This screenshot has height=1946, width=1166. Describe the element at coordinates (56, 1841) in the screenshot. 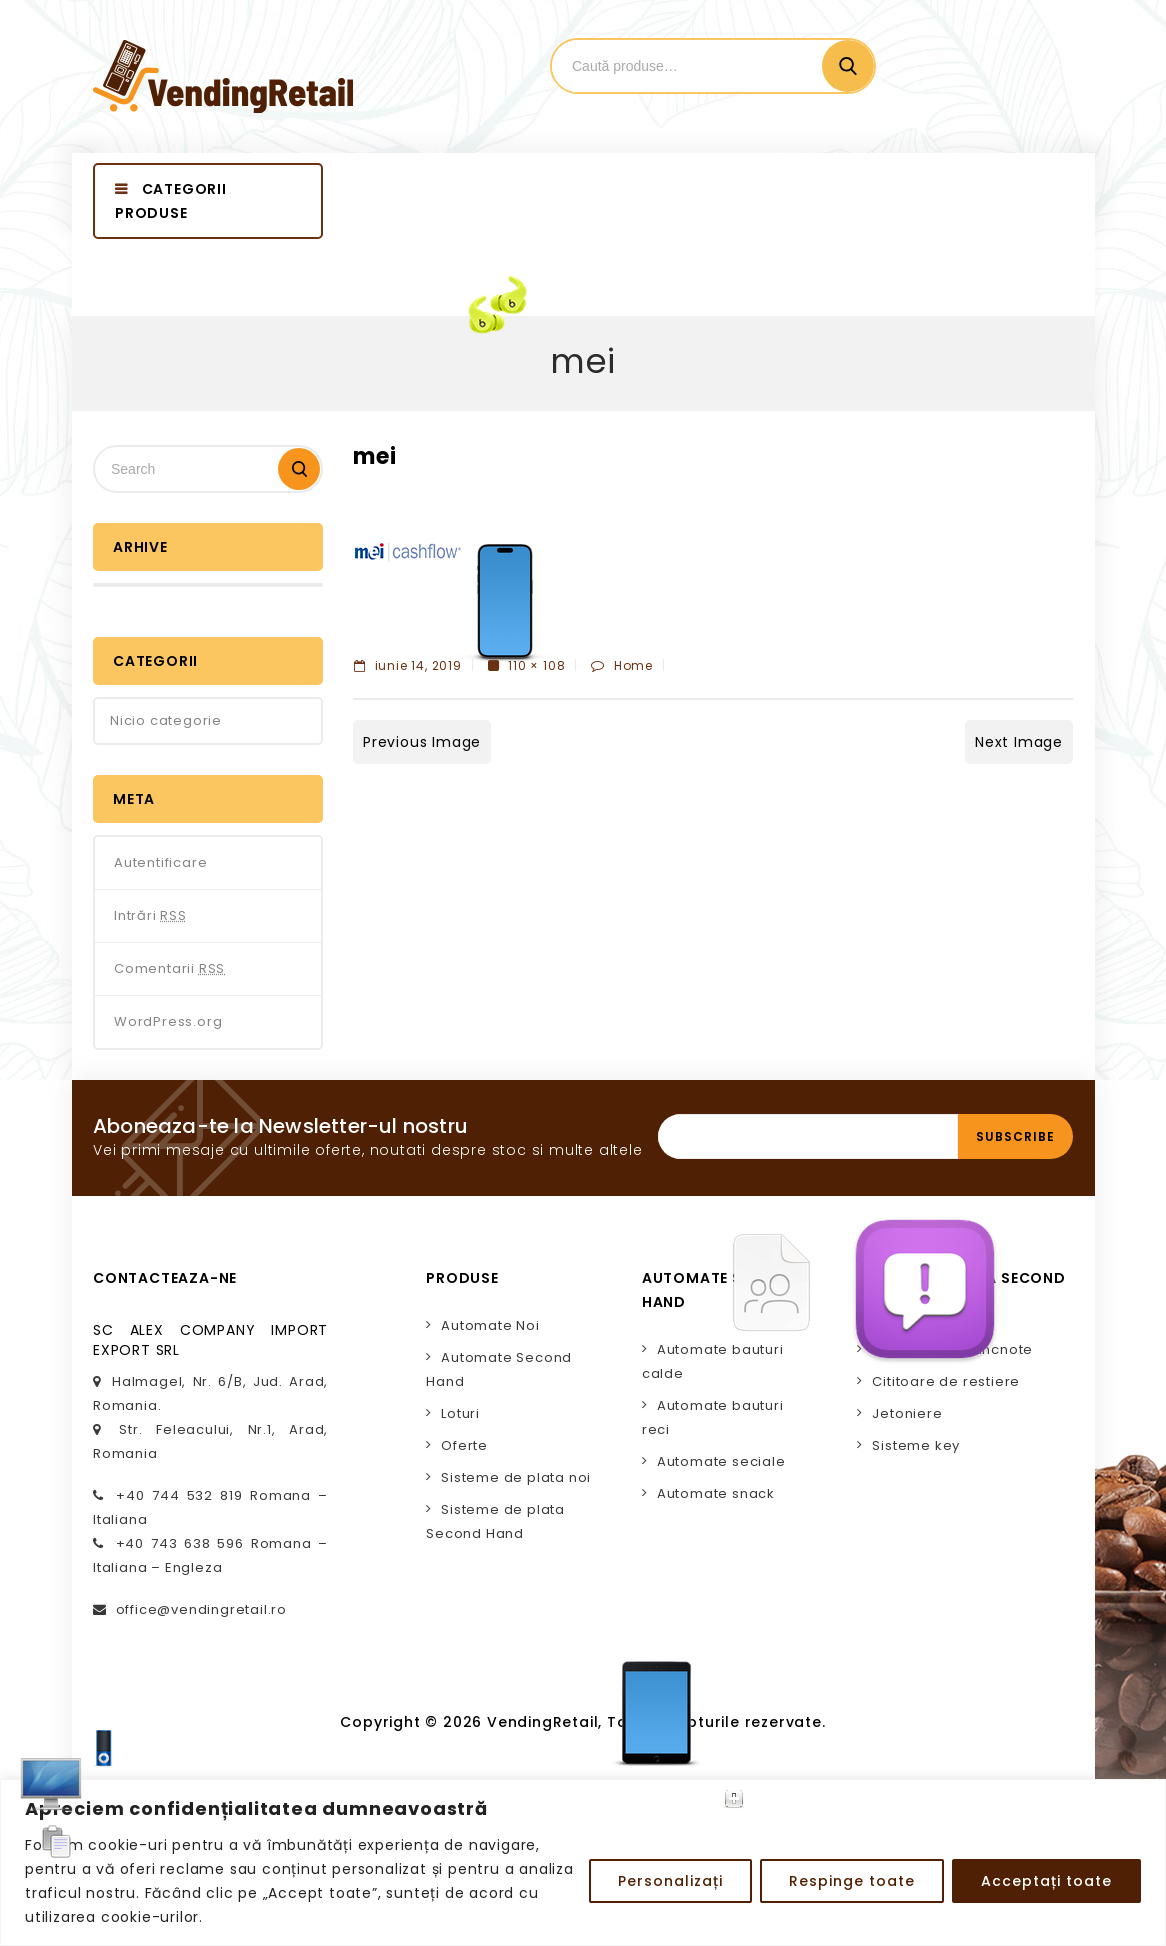

I see `paste copied content from clipboard` at that location.